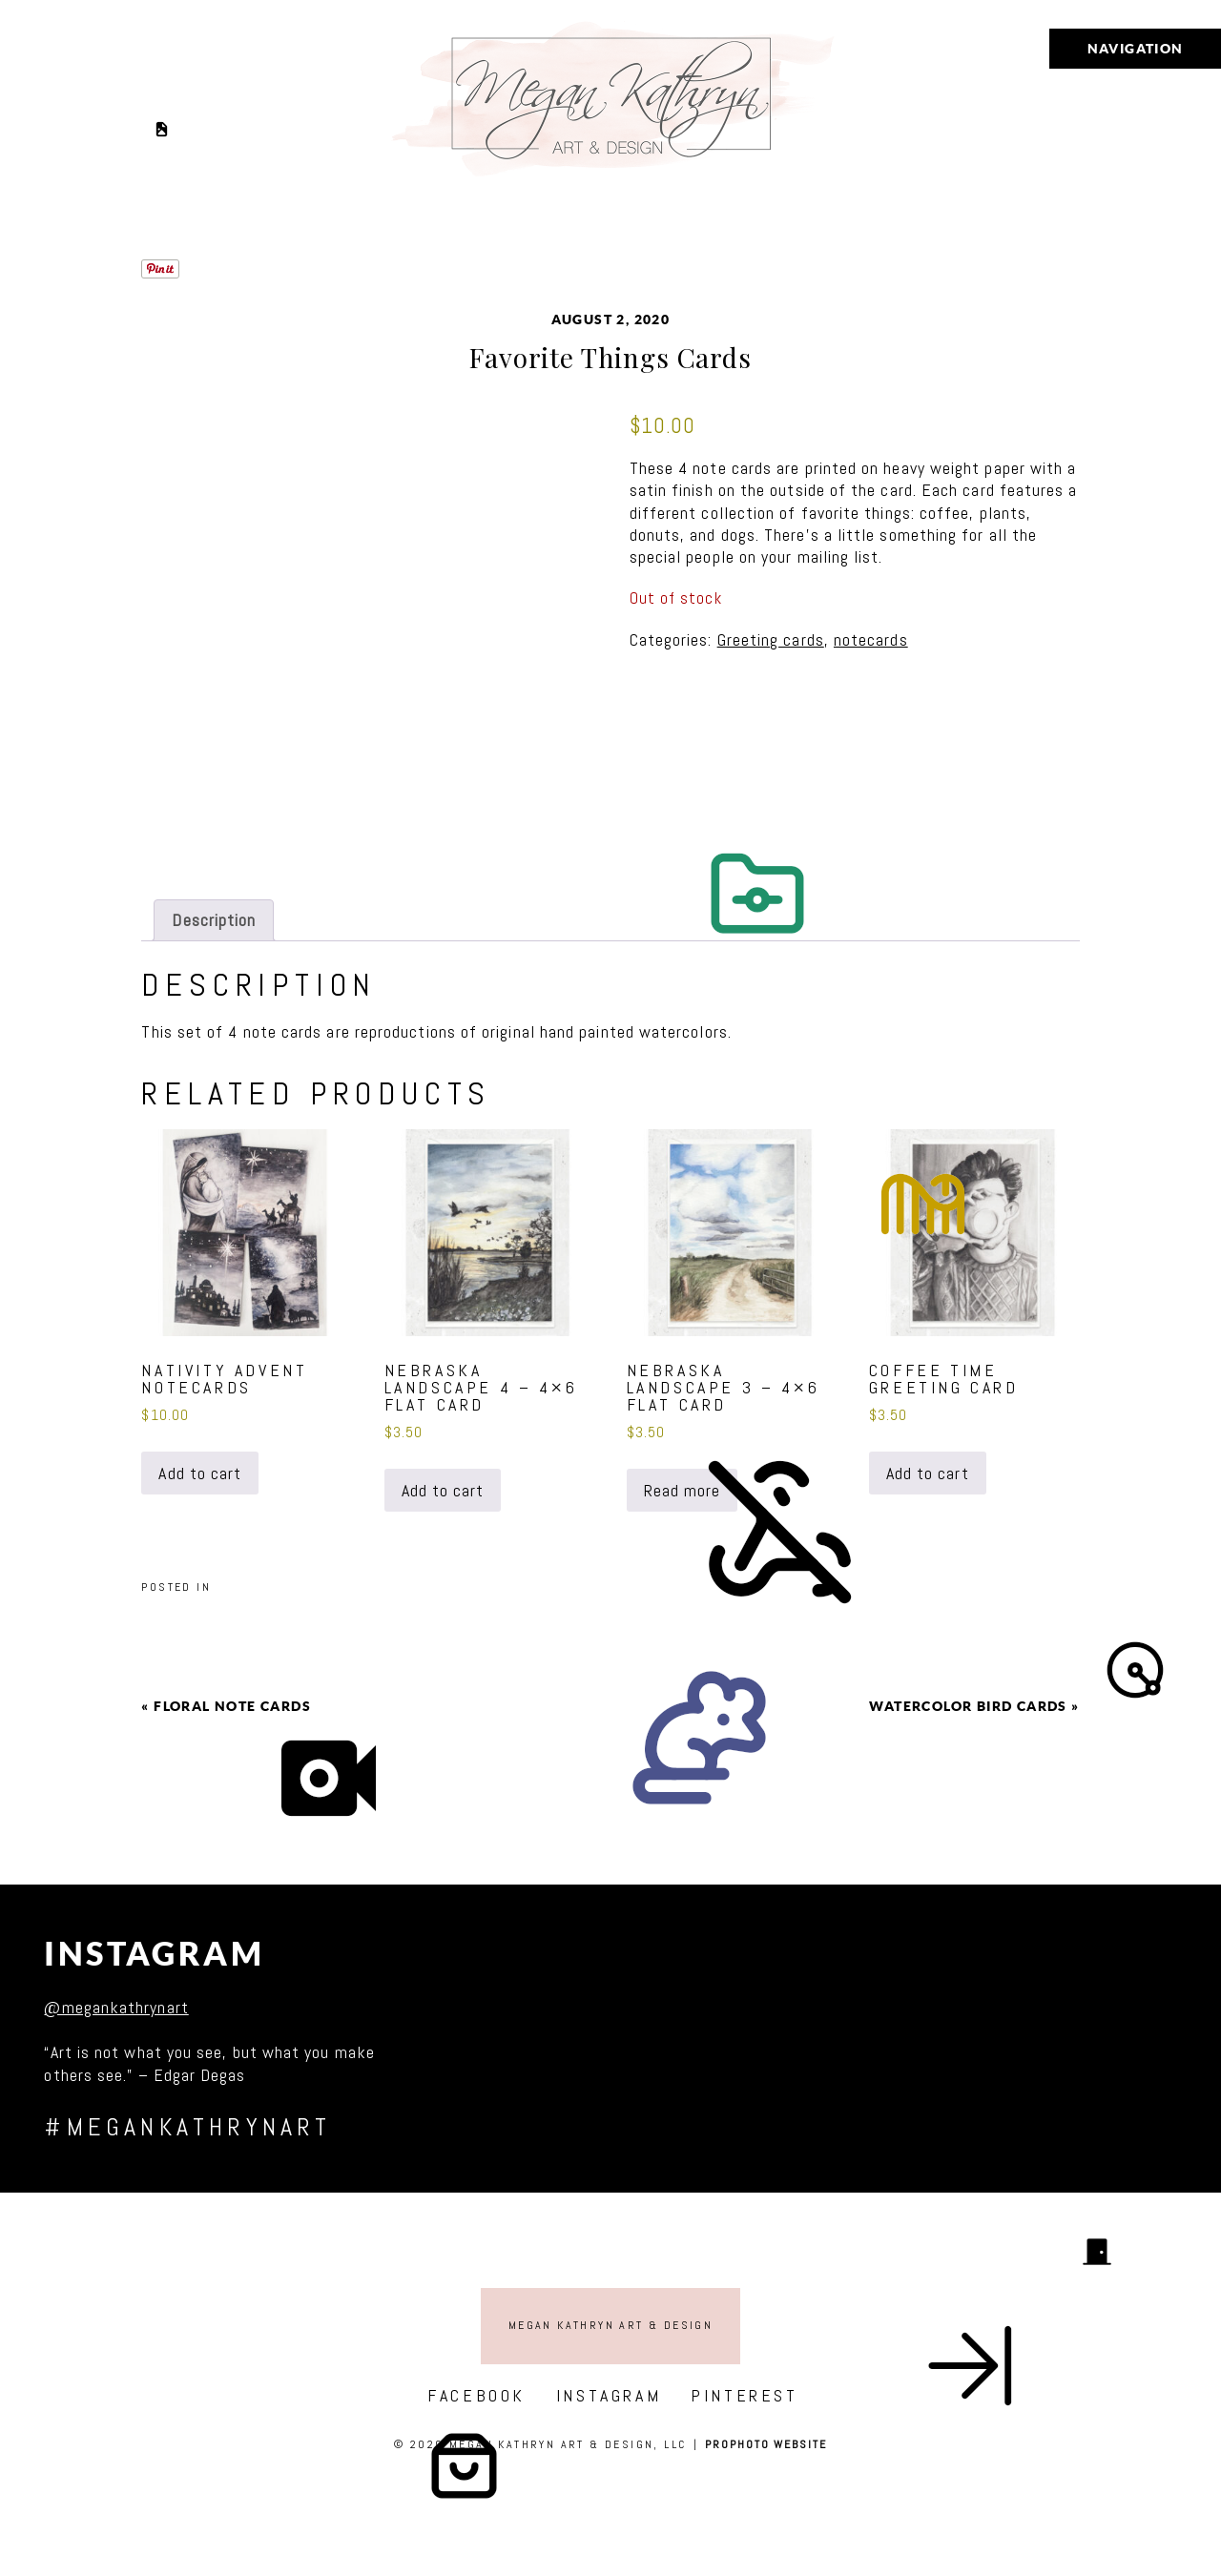 The image size is (1221, 2576). Describe the element at coordinates (161, 129) in the screenshot. I see `view image file` at that location.